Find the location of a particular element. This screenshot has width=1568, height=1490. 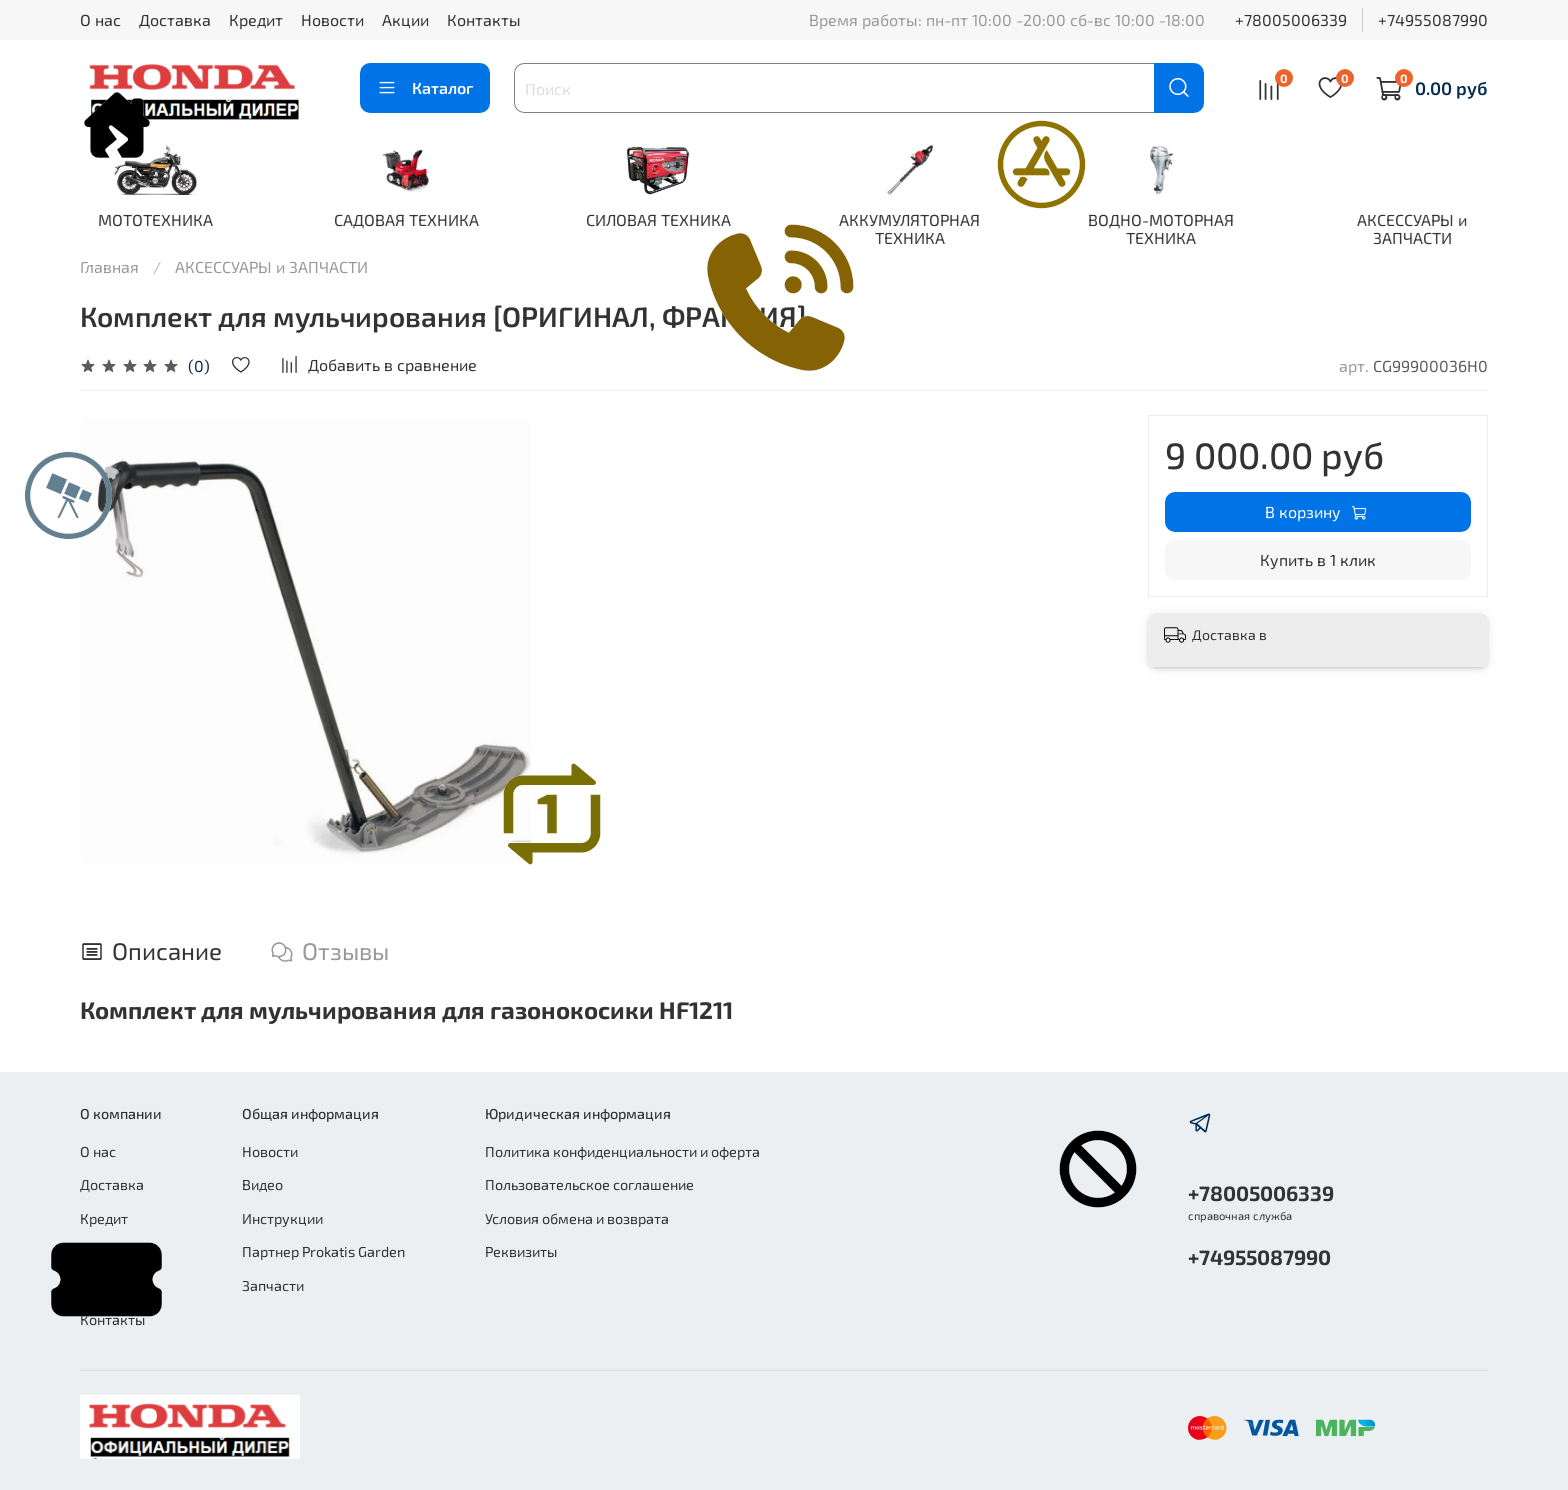

indicates property damage or structural issues is located at coordinates (117, 125).